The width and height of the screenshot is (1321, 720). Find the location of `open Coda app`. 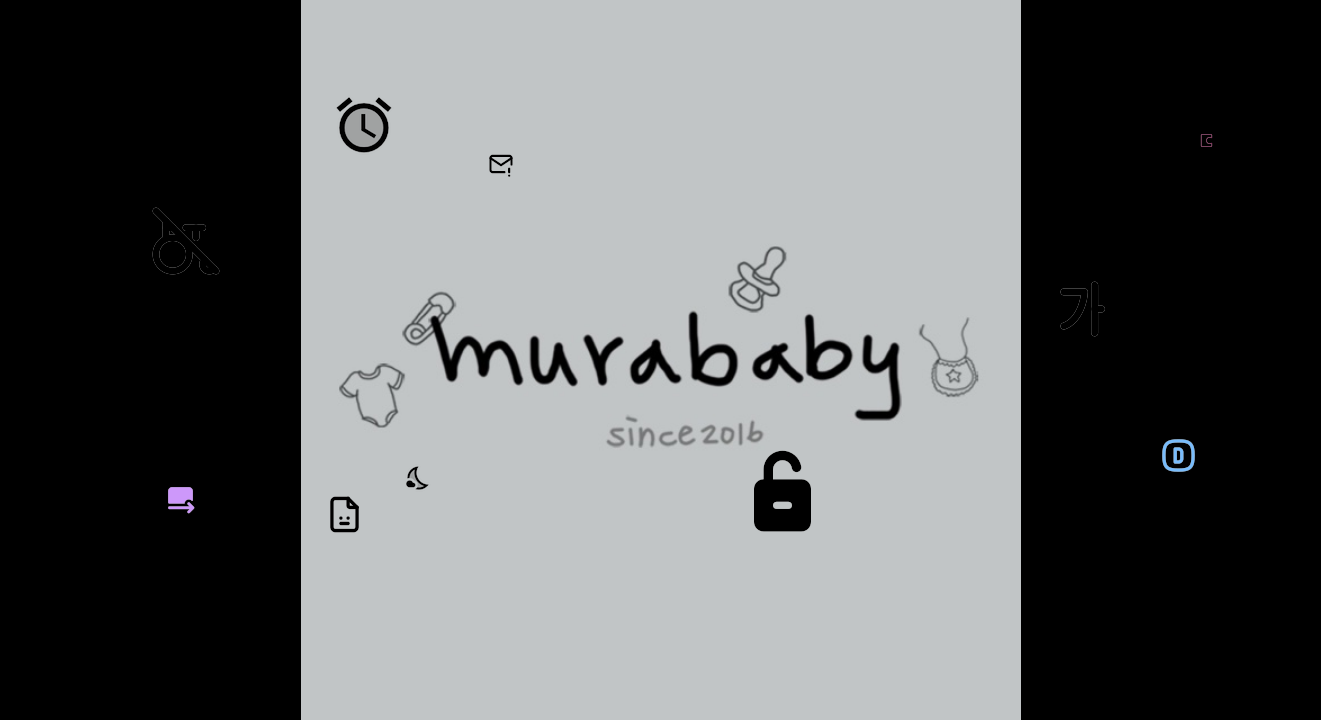

open Coda app is located at coordinates (1206, 140).